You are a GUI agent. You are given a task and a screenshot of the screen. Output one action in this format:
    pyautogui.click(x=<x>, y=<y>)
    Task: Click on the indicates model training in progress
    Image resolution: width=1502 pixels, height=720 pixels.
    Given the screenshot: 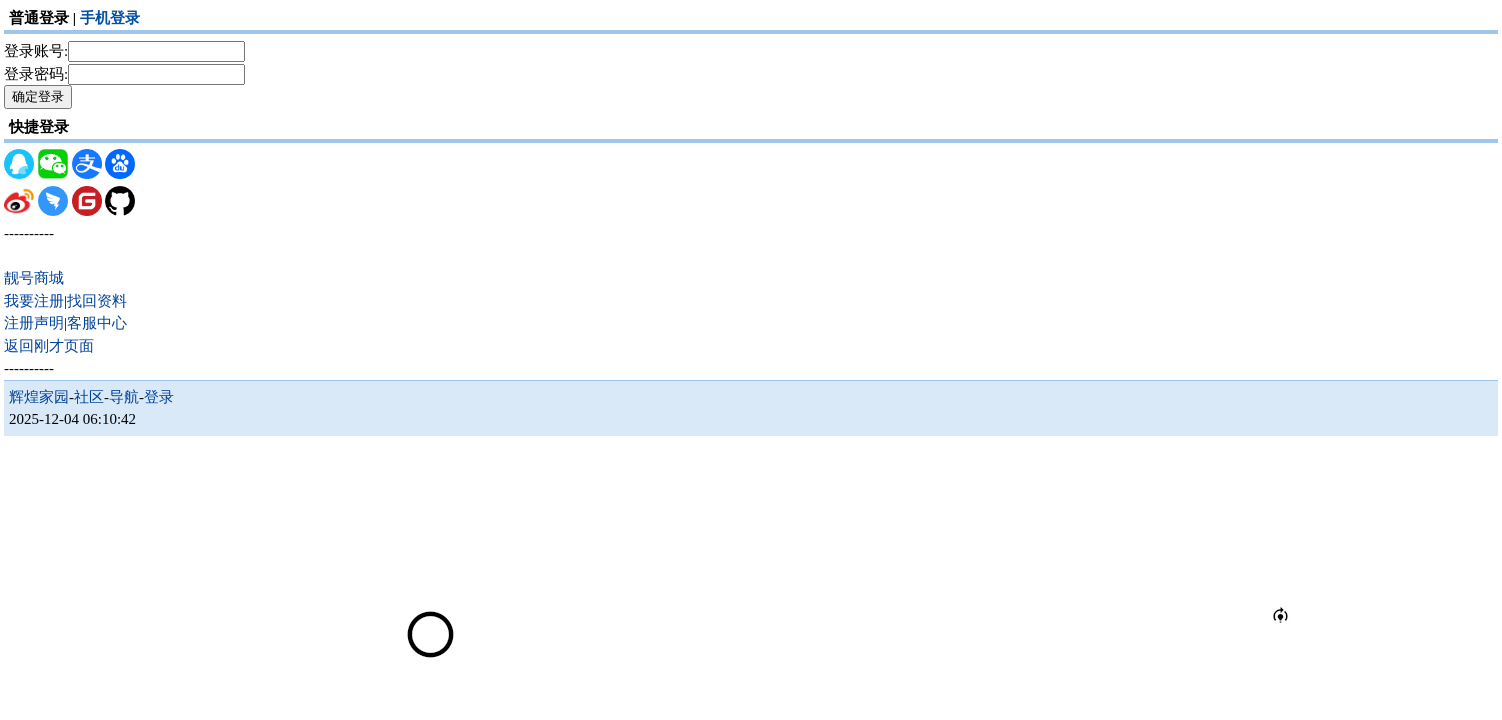 What is the action you would take?
    pyautogui.click(x=1280, y=615)
    